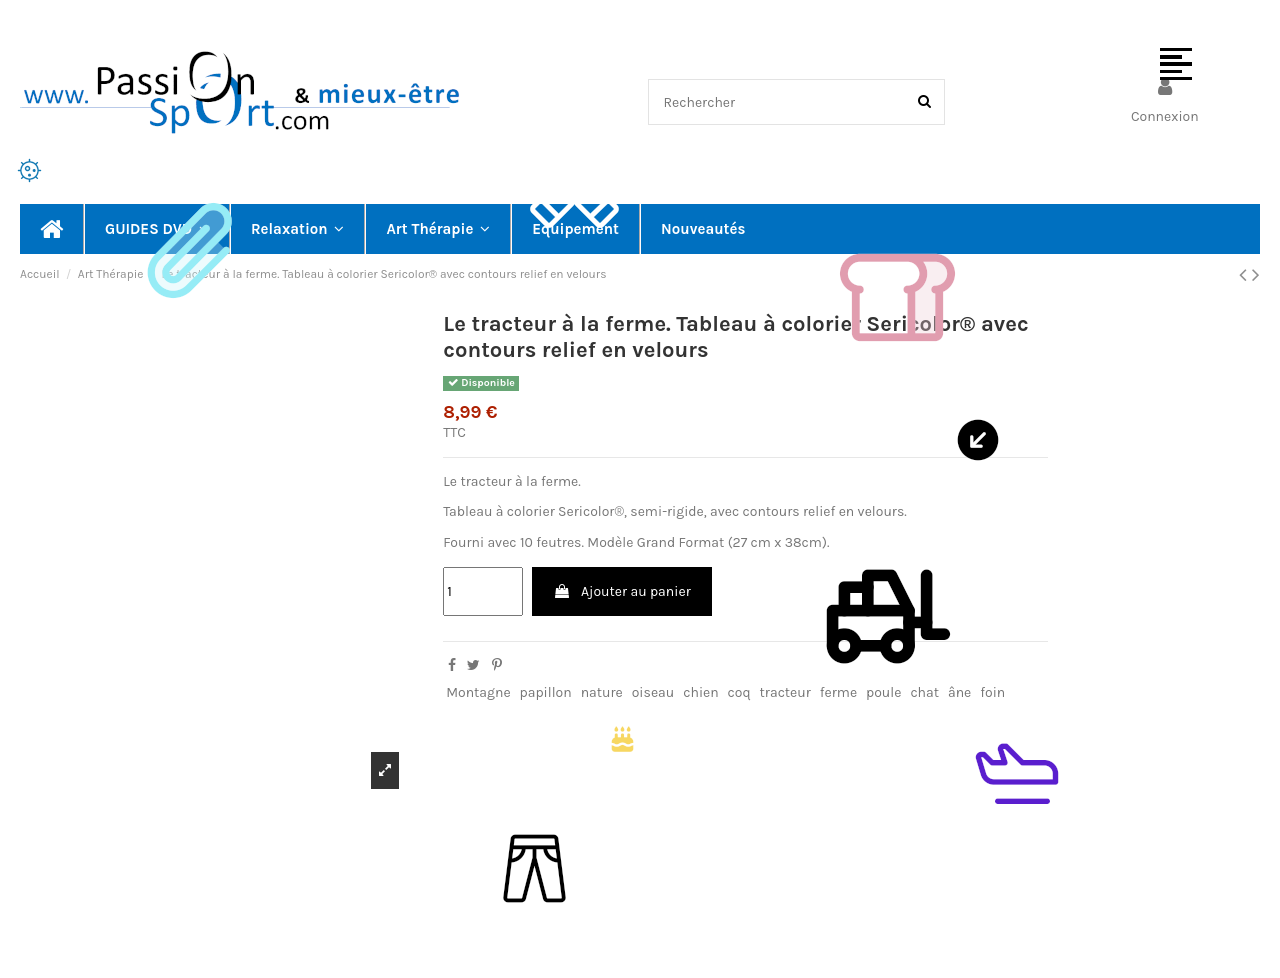 This screenshot has height=978, width=1280. Describe the element at coordinates (191, 250) in the screenshot. I see `attach a file to your message` at that location.